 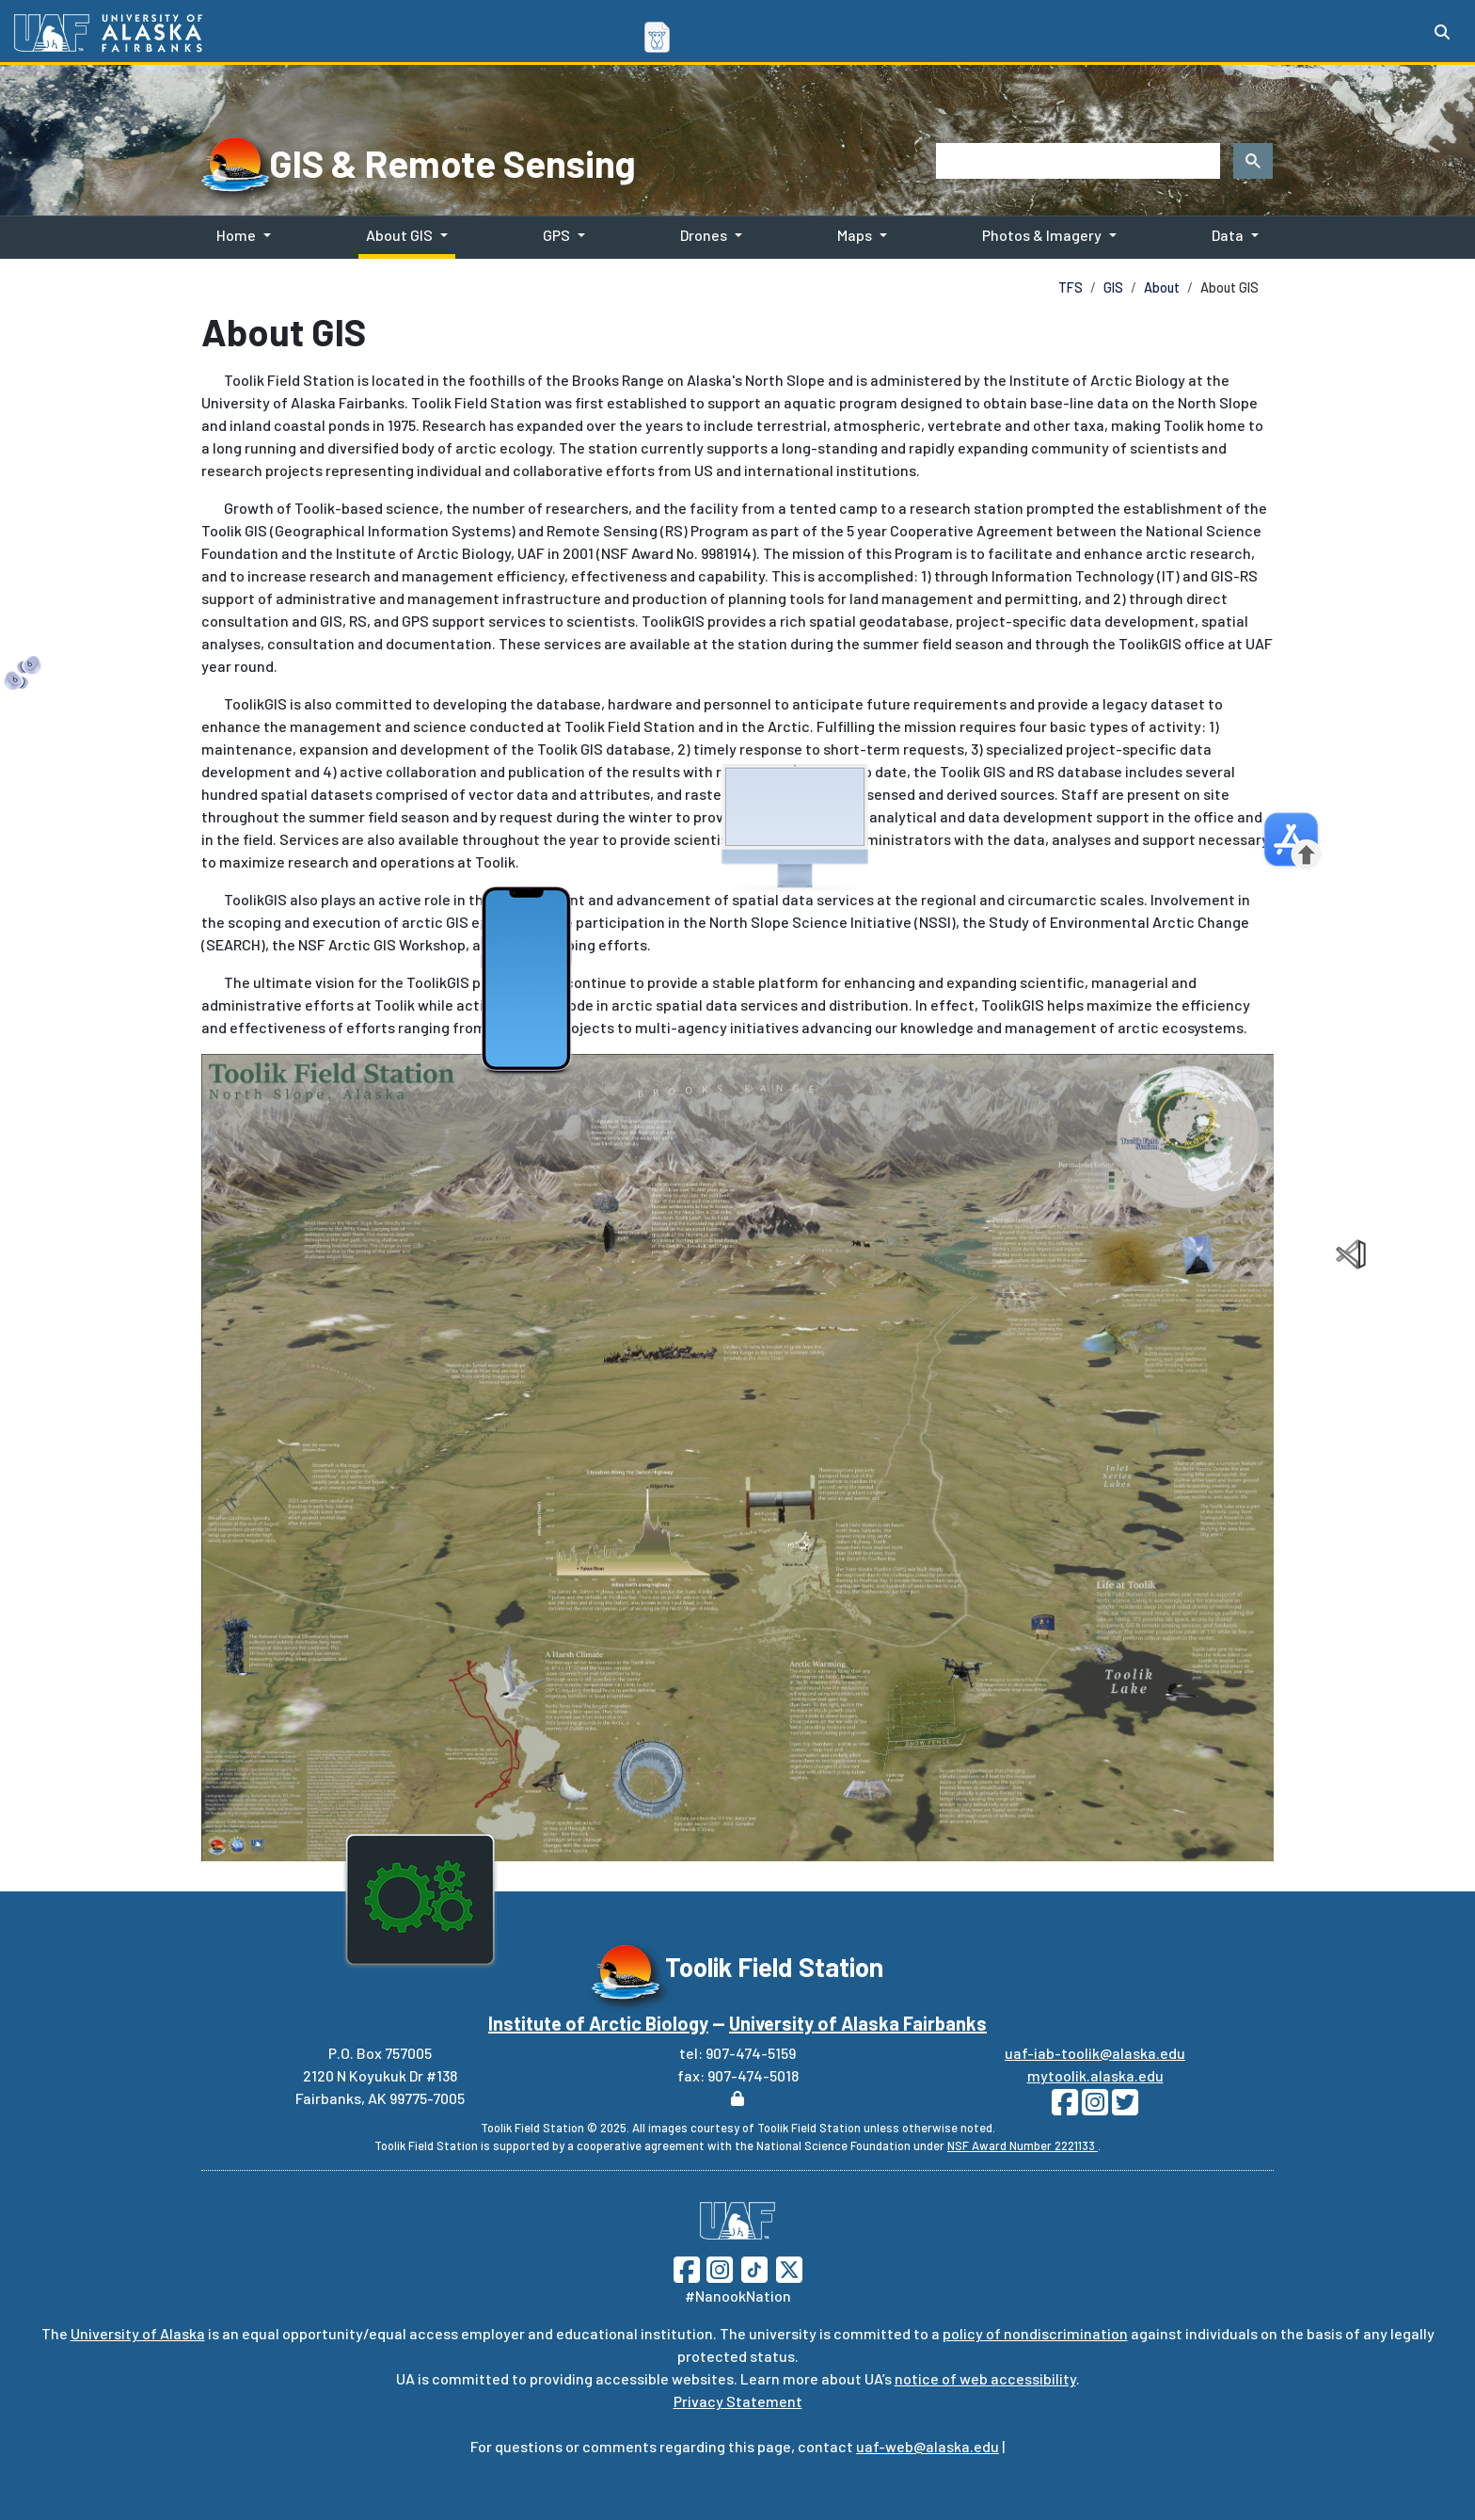 What do you see at coordinates (1292, 840) in the screenshot?
I see `check for available software updates` at bounding box center [1292, 840].